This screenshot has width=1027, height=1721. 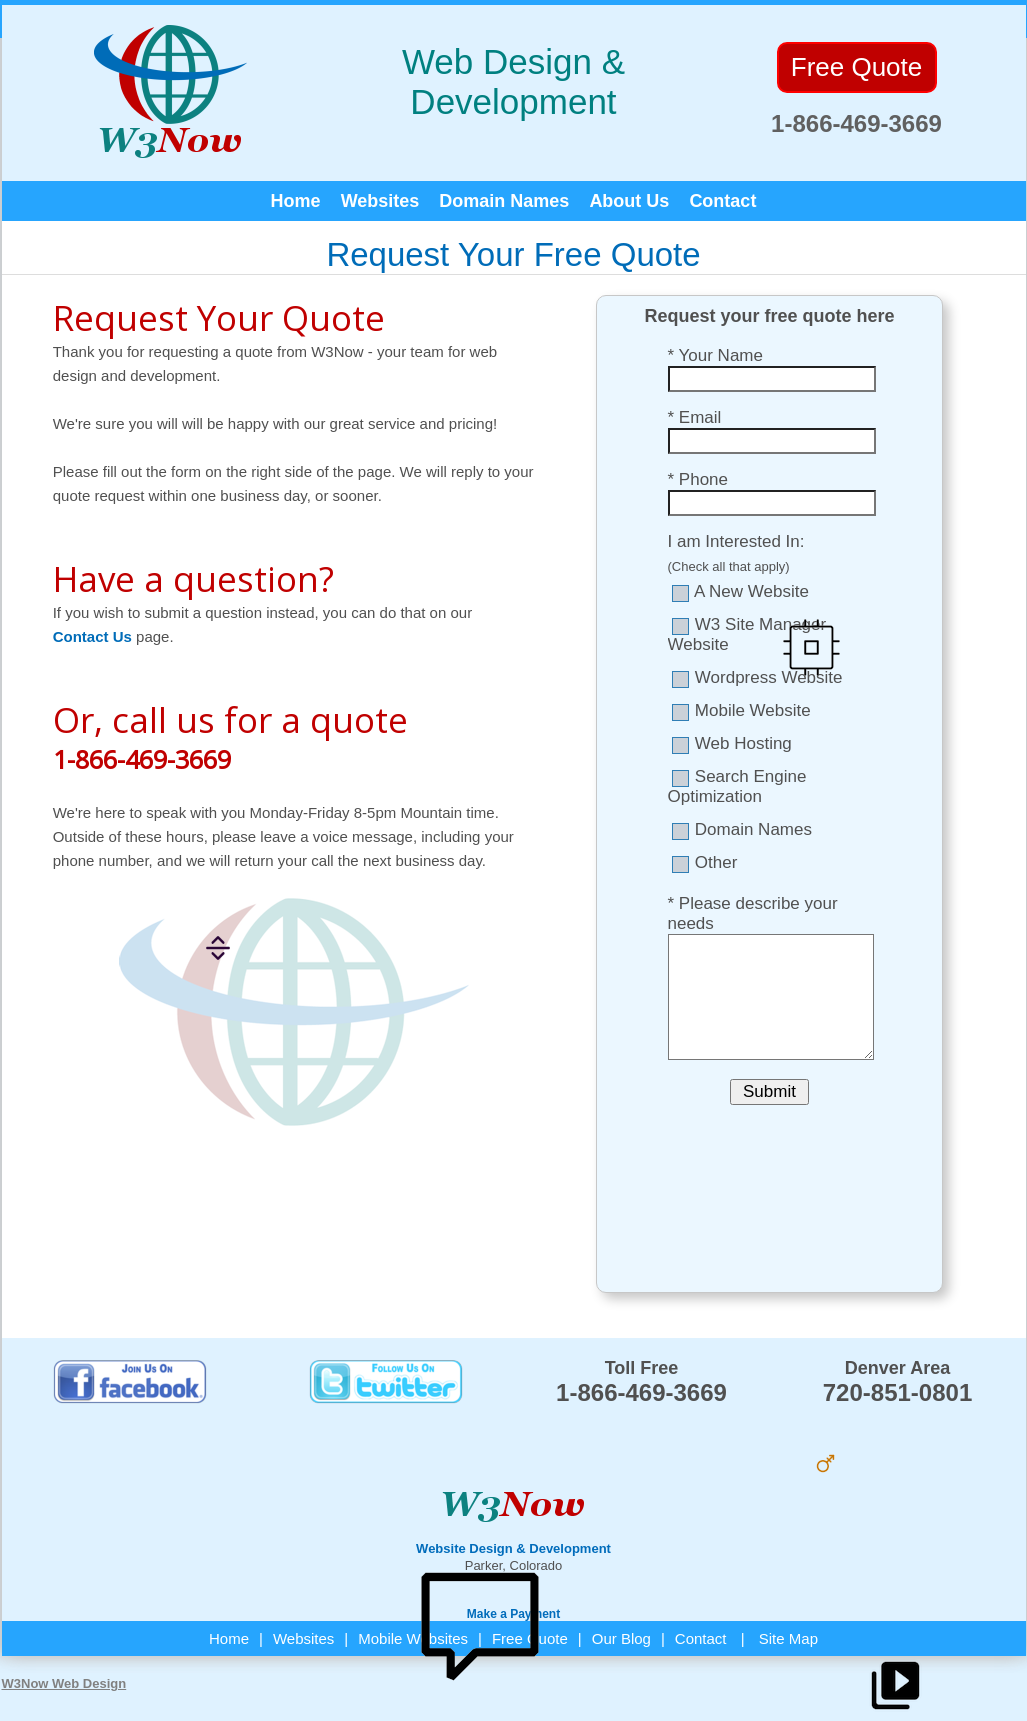 I want to click on open comments section, so click(x=480, y=1623).